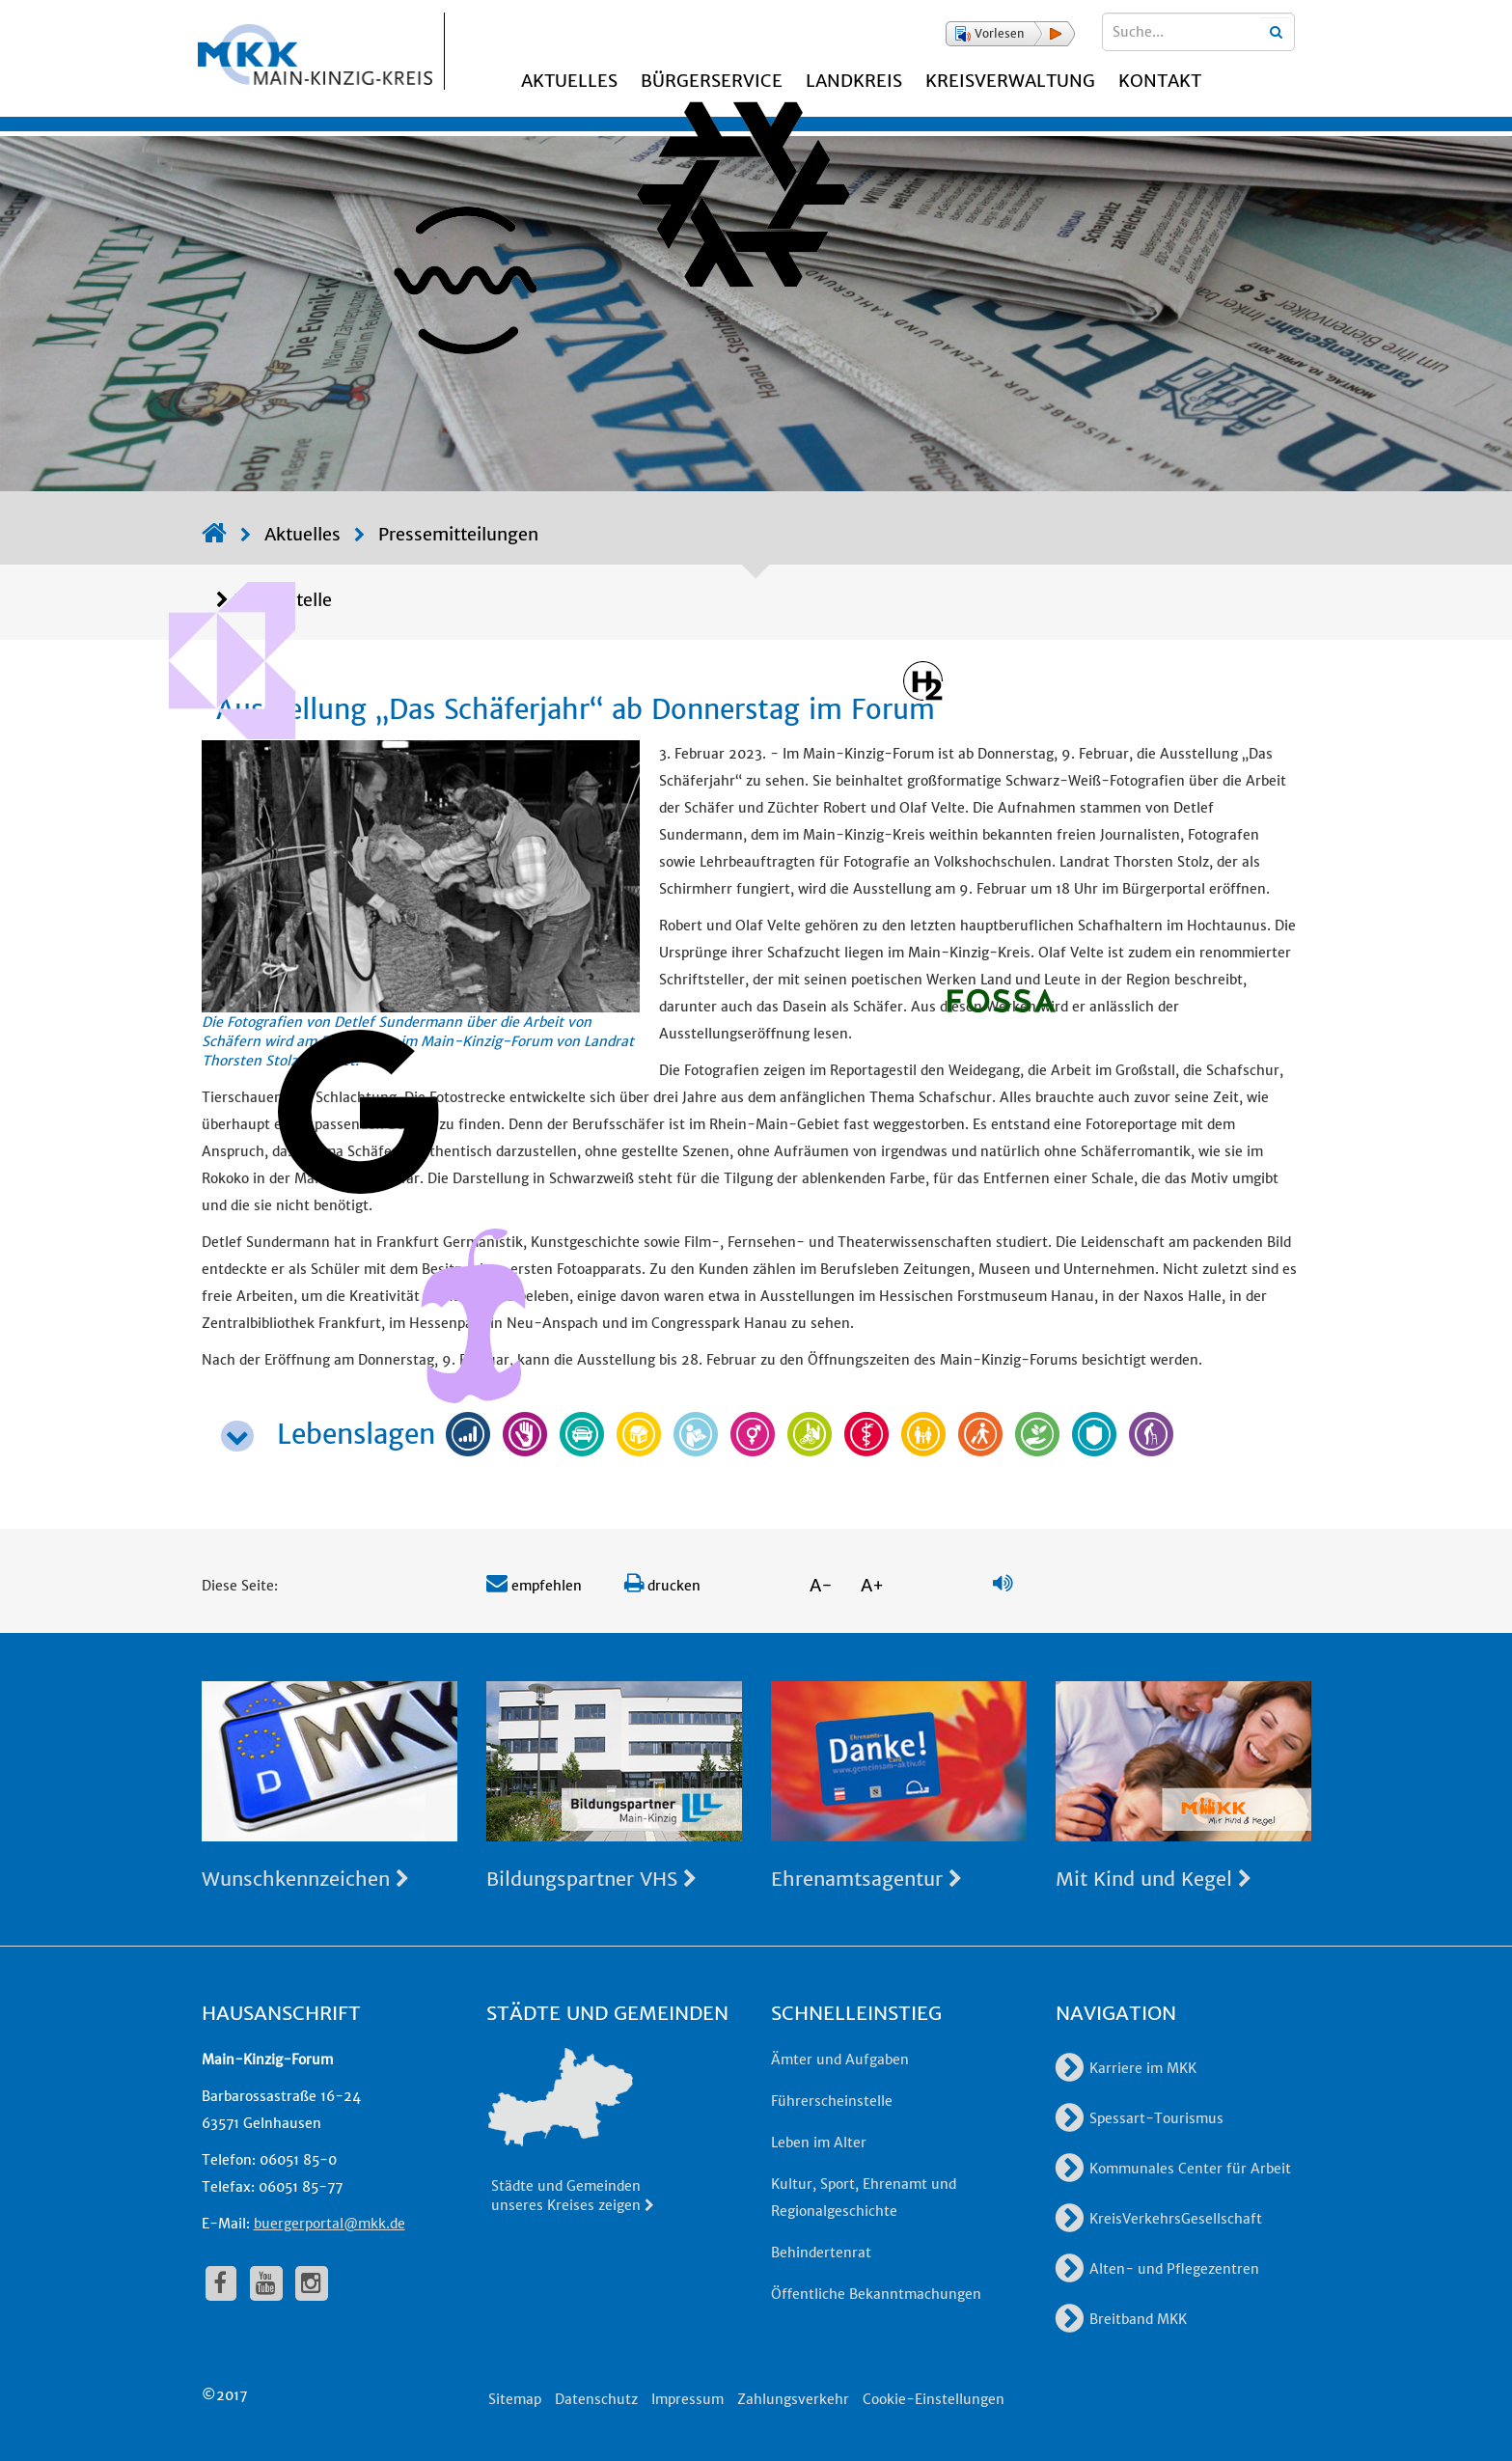 This screenshot has width=1512, height=2461. I want to click on nf-core bioinformatics workflow community logo, so click(473, 1315).